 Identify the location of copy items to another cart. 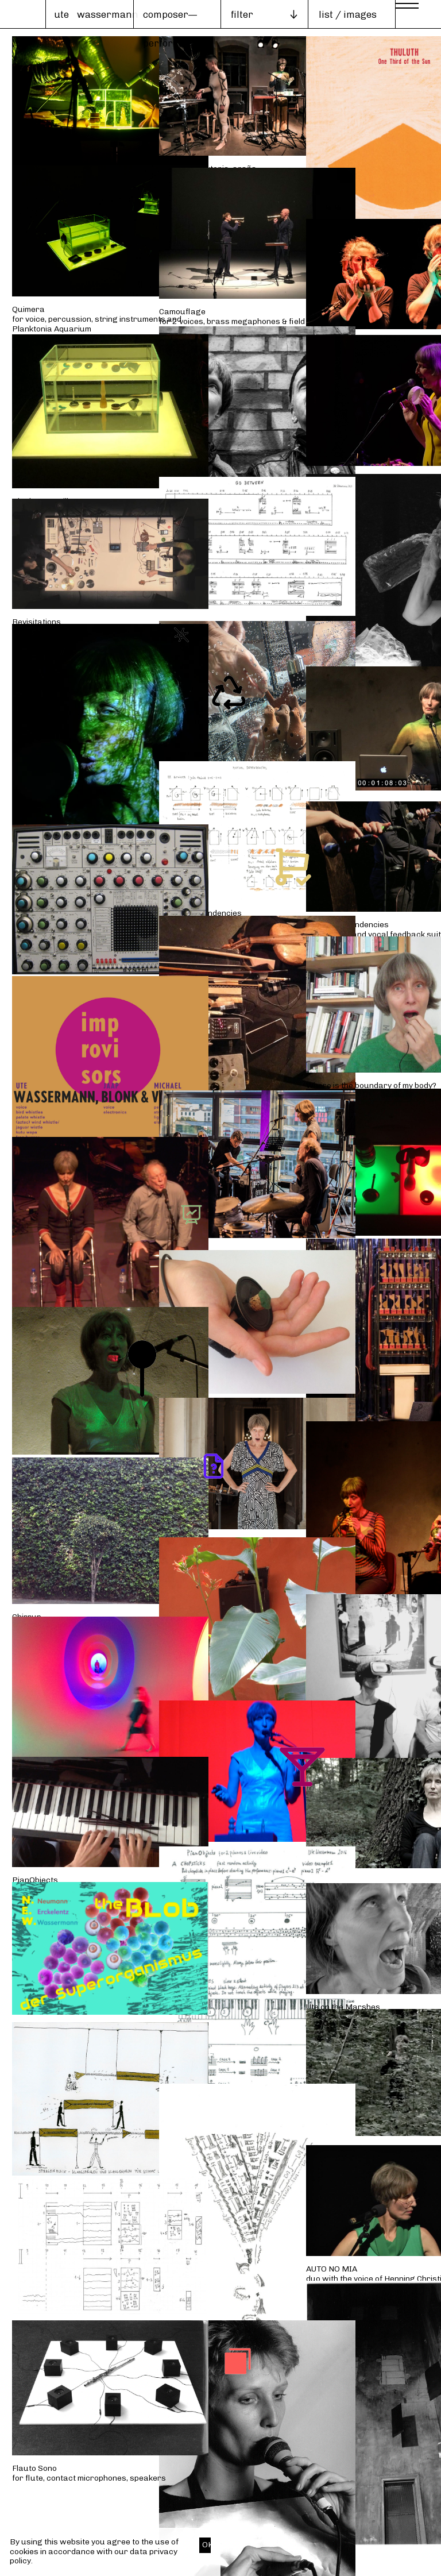
(292, 867).